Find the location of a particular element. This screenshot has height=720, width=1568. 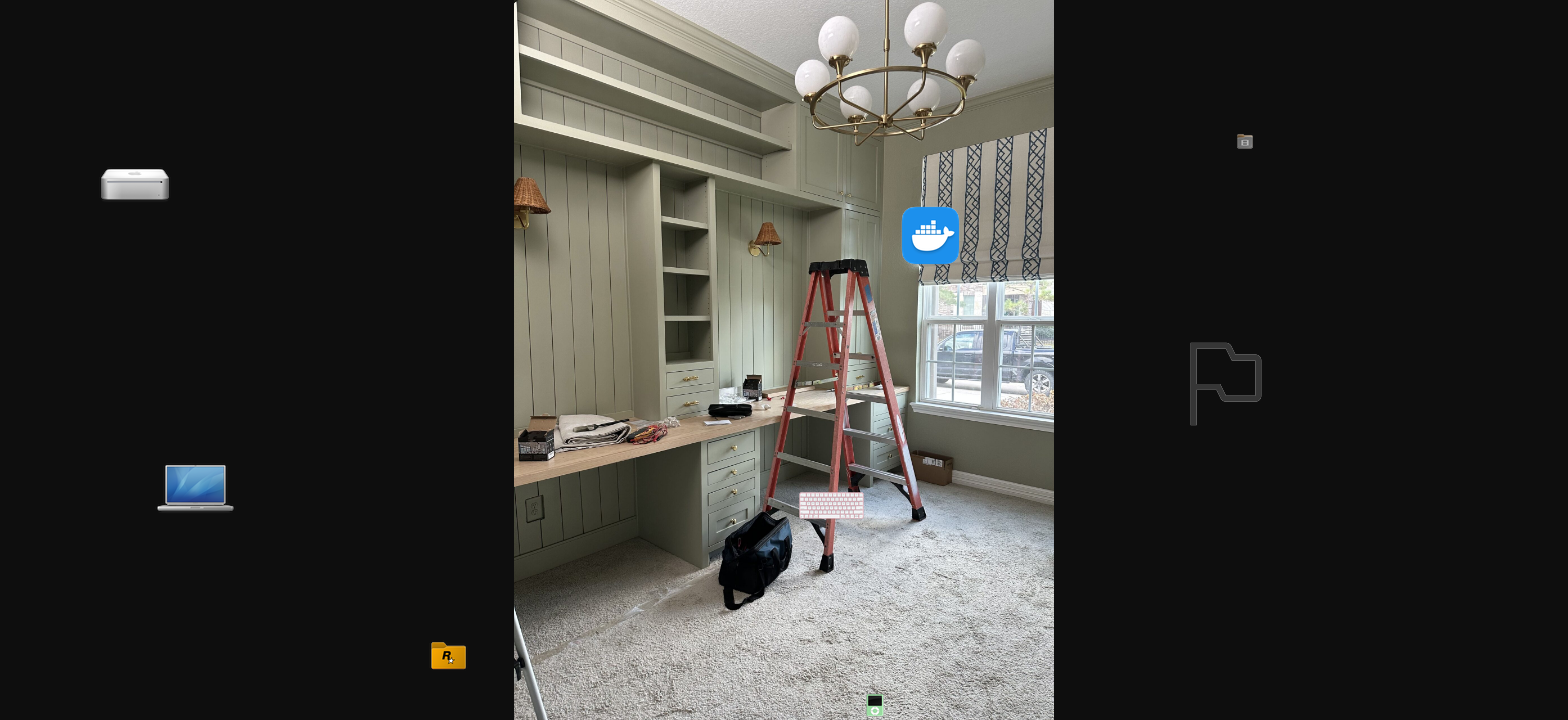

open your videos folder is located at coordinates (1245, 141).